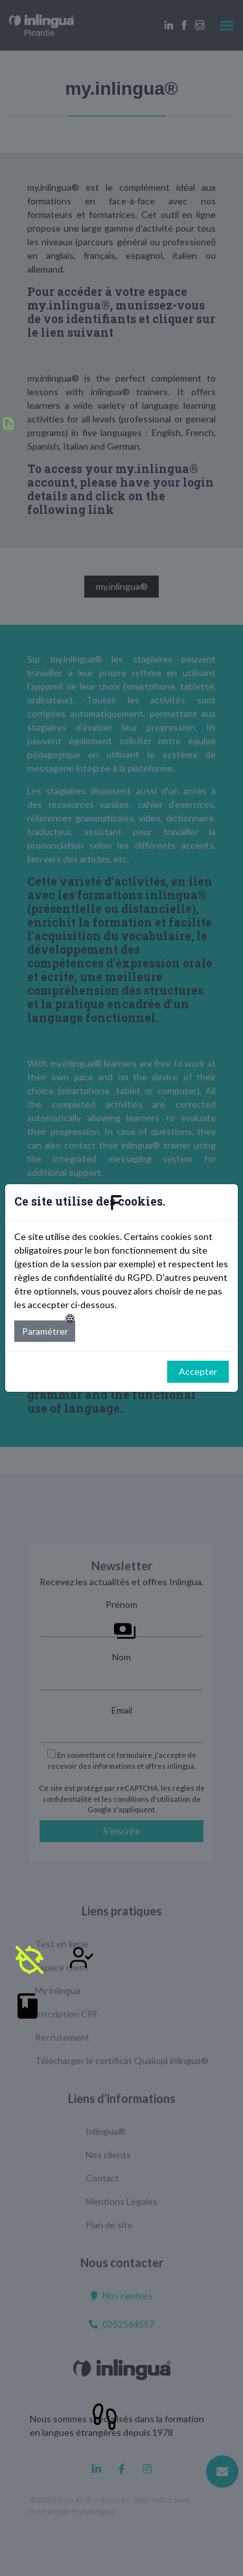 The image size is (243, 2576). What do you see at coordinates (104, 2416) in the screenshot?
I see `view step count or walking activity` at bounding box center [104, 2416].